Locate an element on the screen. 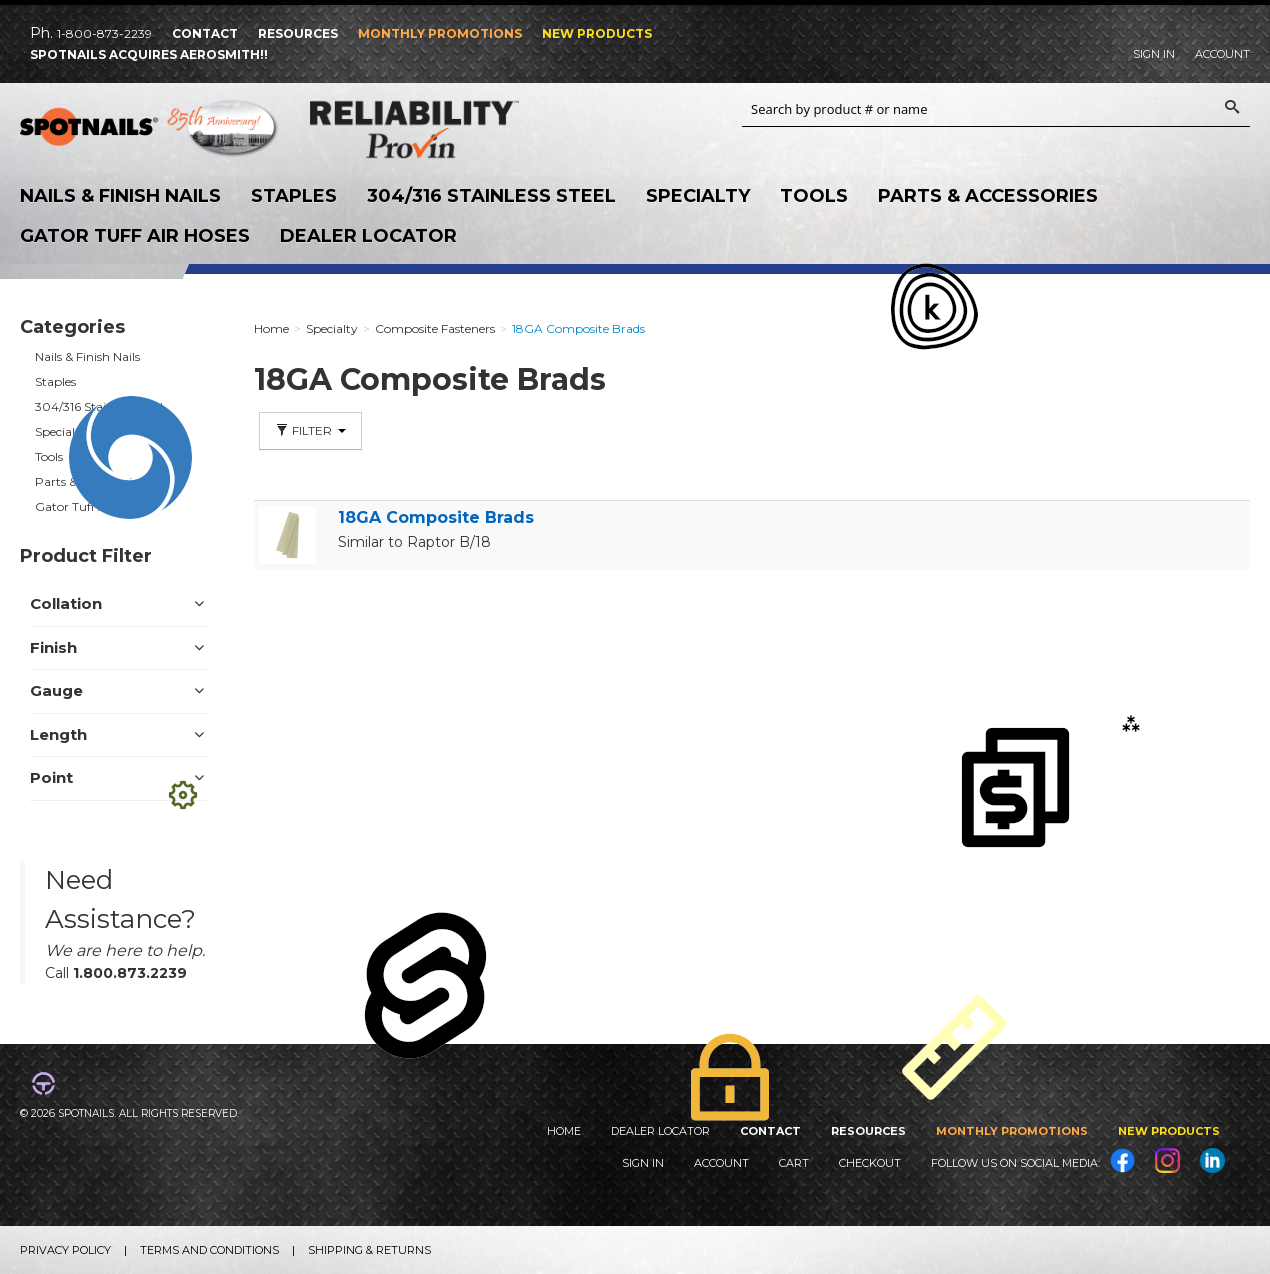  lock or secure this item is located at coordinates (730, 1077).